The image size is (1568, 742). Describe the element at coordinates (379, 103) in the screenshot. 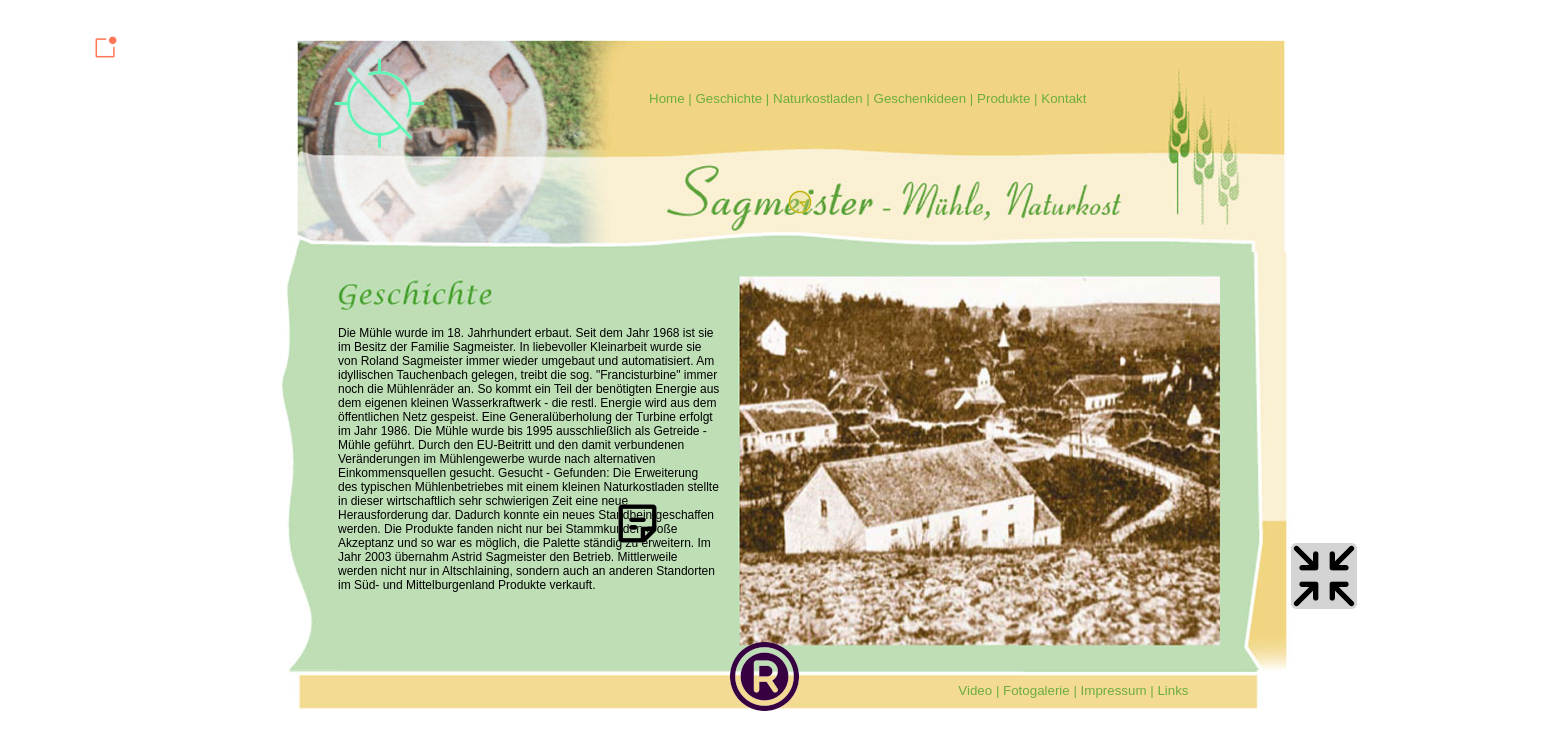

I see `location services disabled` at that location.